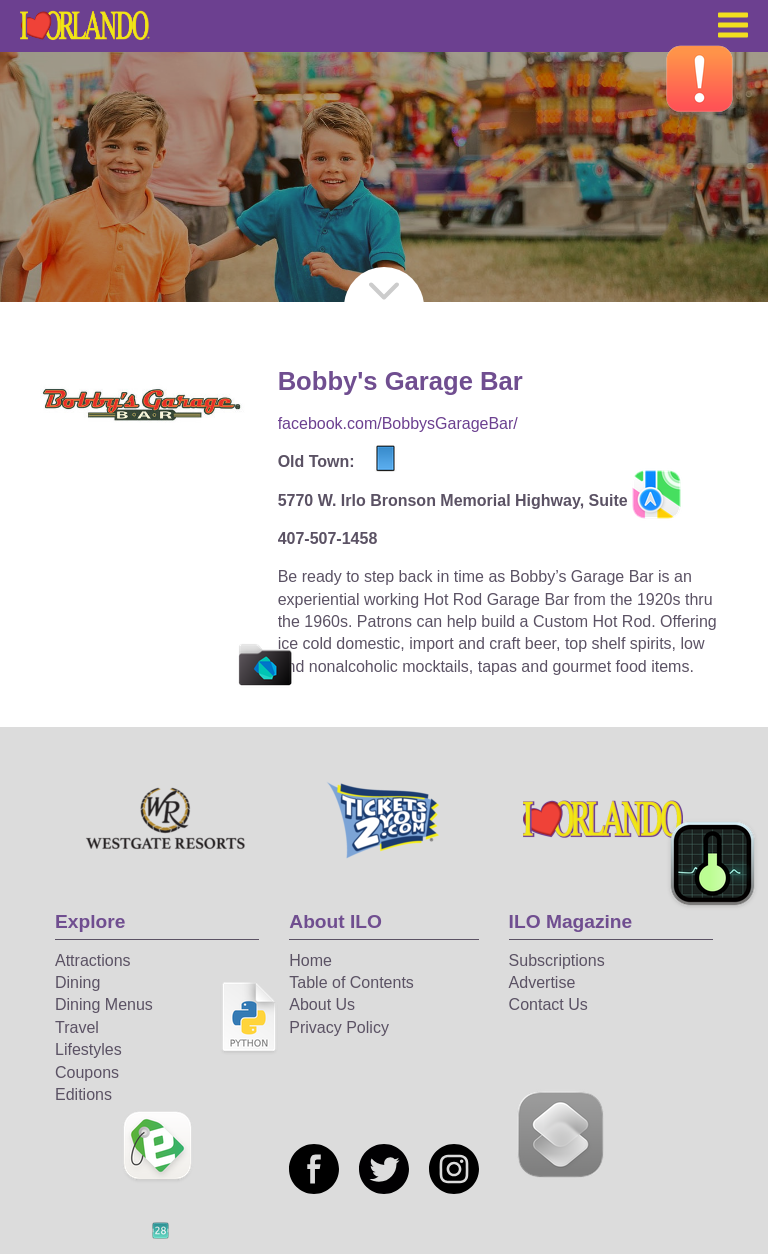 This screenshot has width=768, height=1254. What do you see at coordinates (157, 1145) in the screenshot?
I see `open easytag music tagging application` at bounding box center [157, 1145].